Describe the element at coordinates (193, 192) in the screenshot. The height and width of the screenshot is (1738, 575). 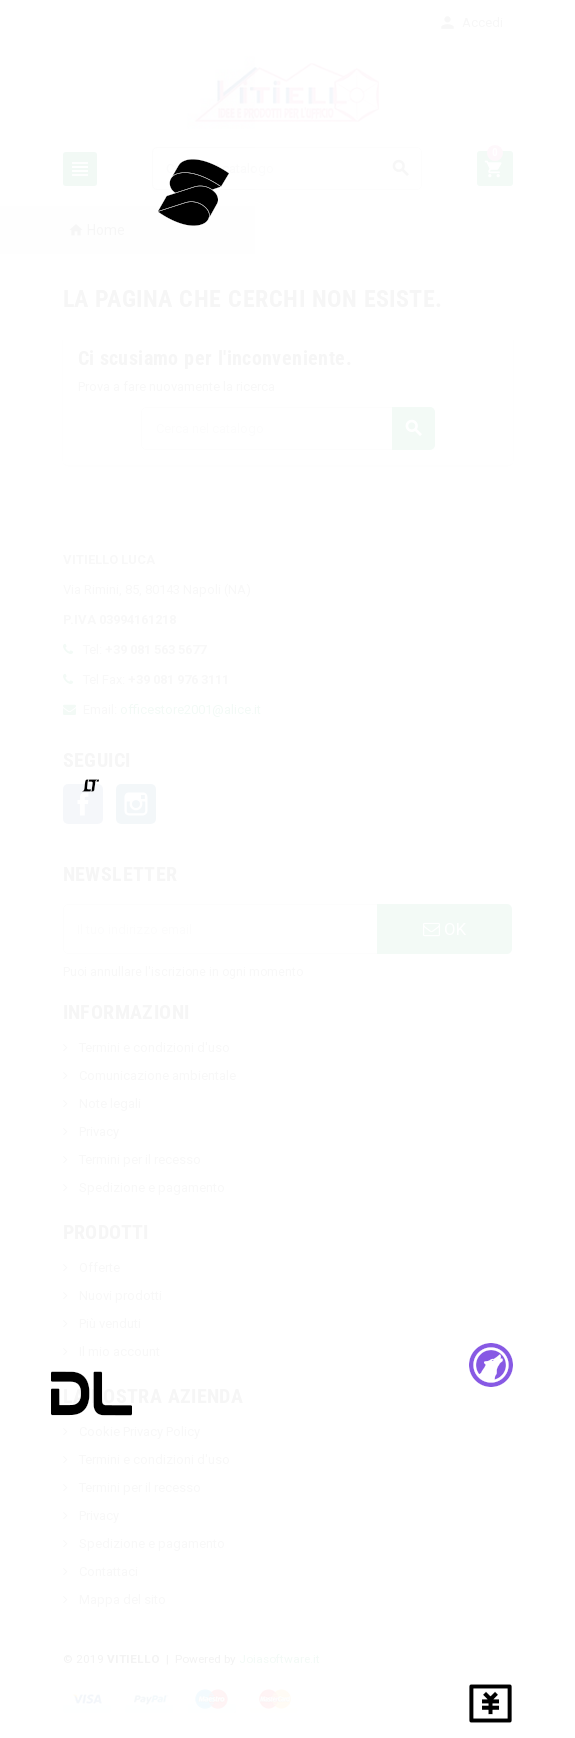
I see `link to Solid project or decentralized web services` at that location.